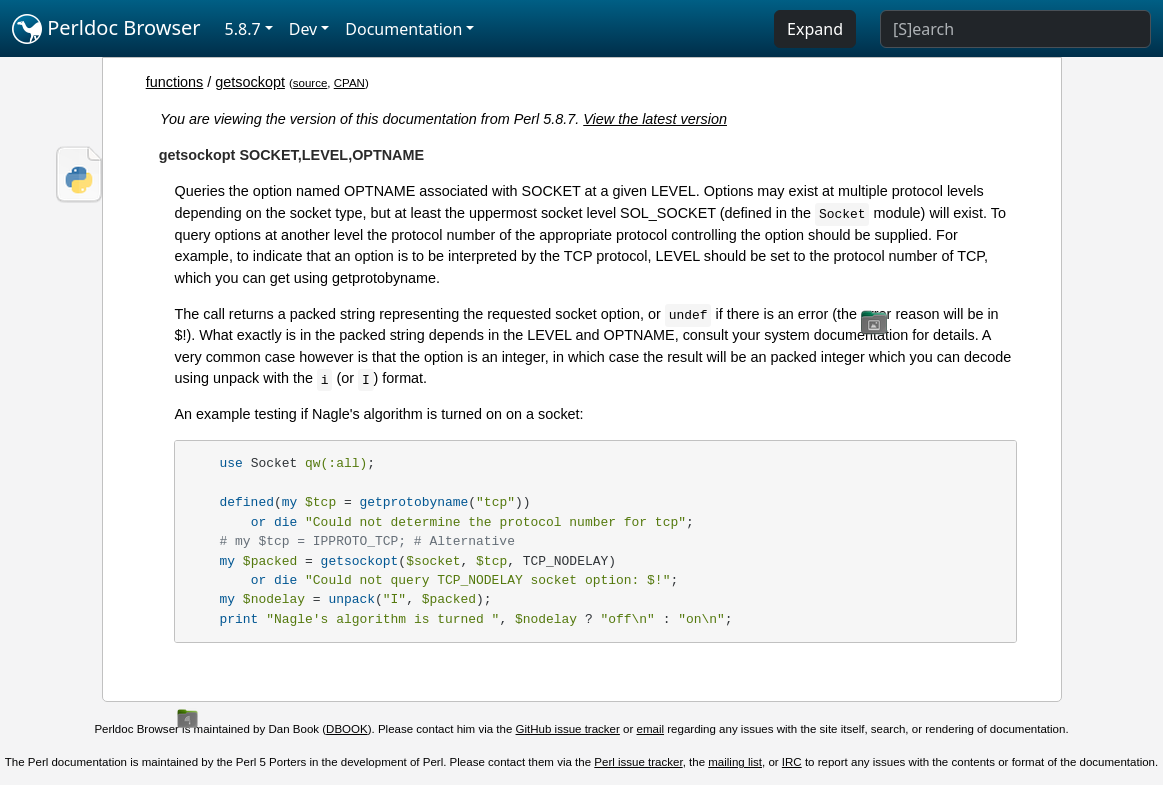 This screenshot has width=1163, height=785. I want to click on open pictures folder, so click(874, 322).